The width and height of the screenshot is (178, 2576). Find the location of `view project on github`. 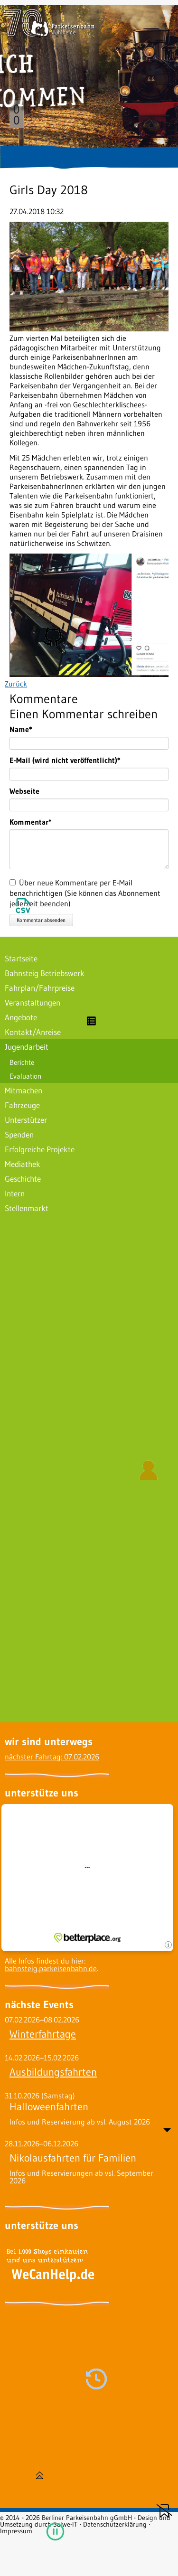

view project on github is located at coordinates (52, 637).